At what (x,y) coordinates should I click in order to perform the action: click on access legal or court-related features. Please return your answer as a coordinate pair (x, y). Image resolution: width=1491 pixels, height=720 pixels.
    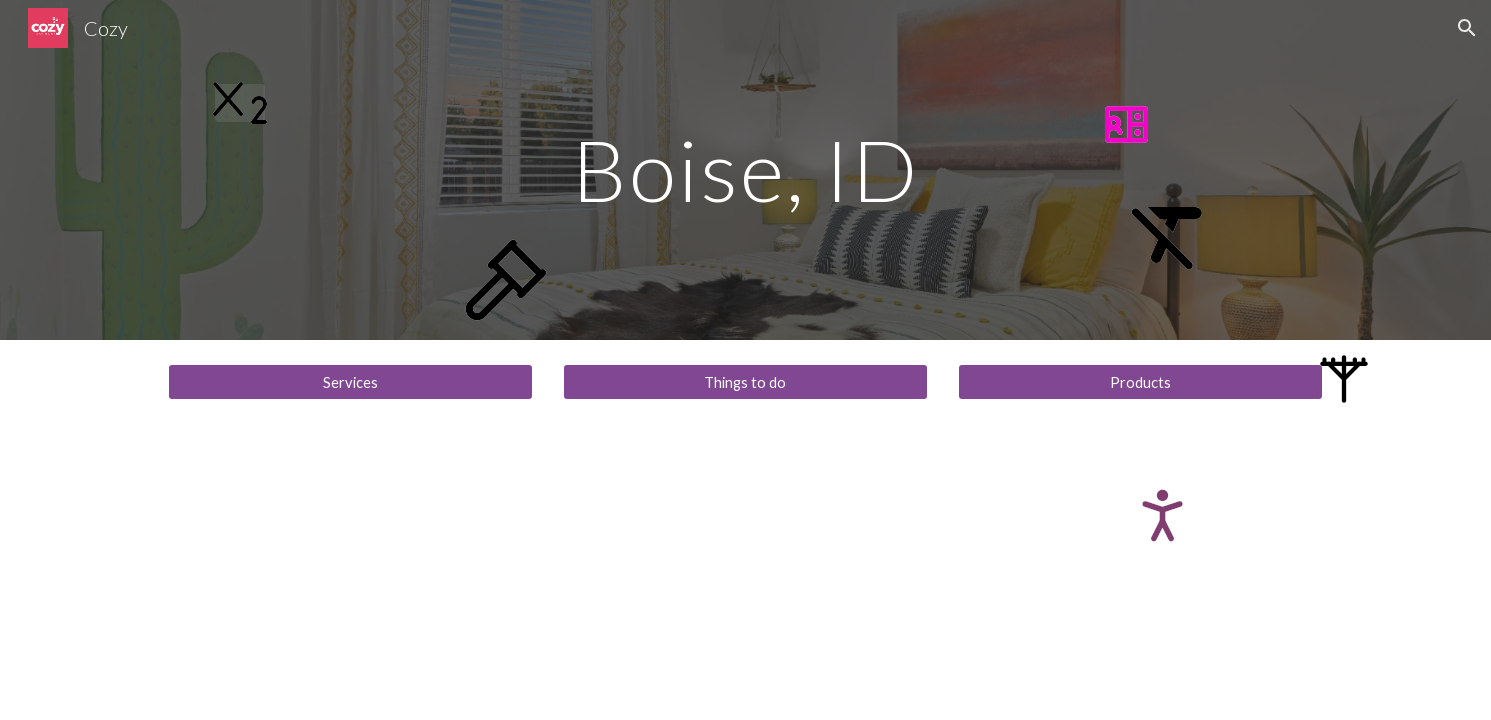
    Looking at the image, I should click on (506, 280).